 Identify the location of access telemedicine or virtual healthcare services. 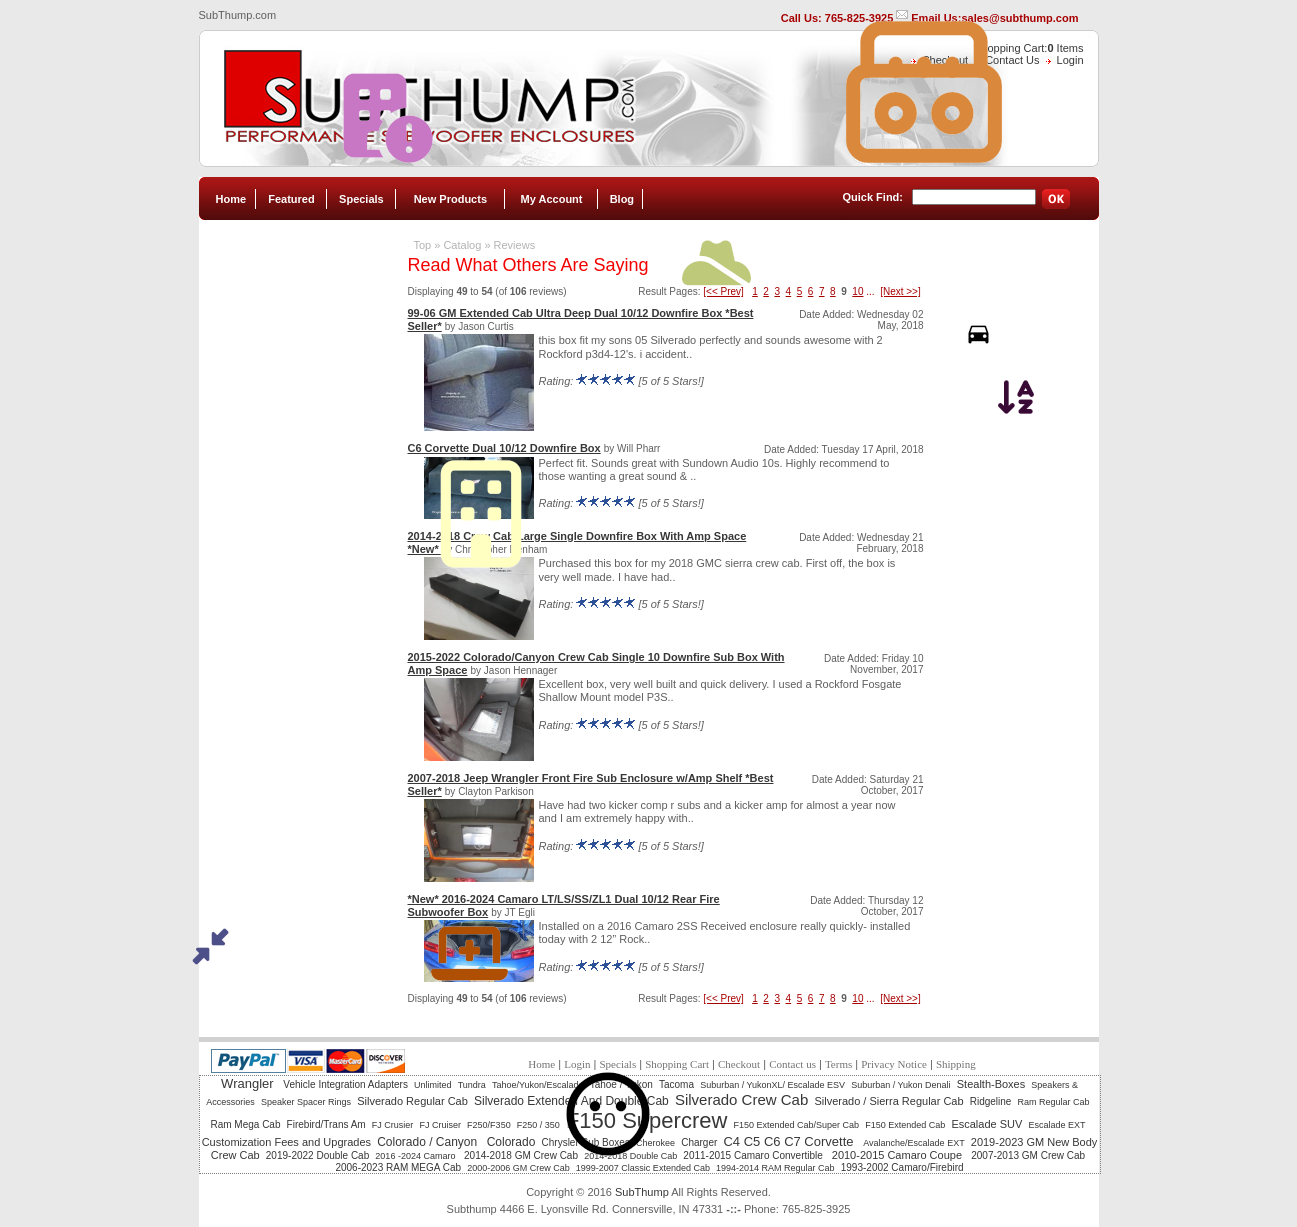
(469, 953).